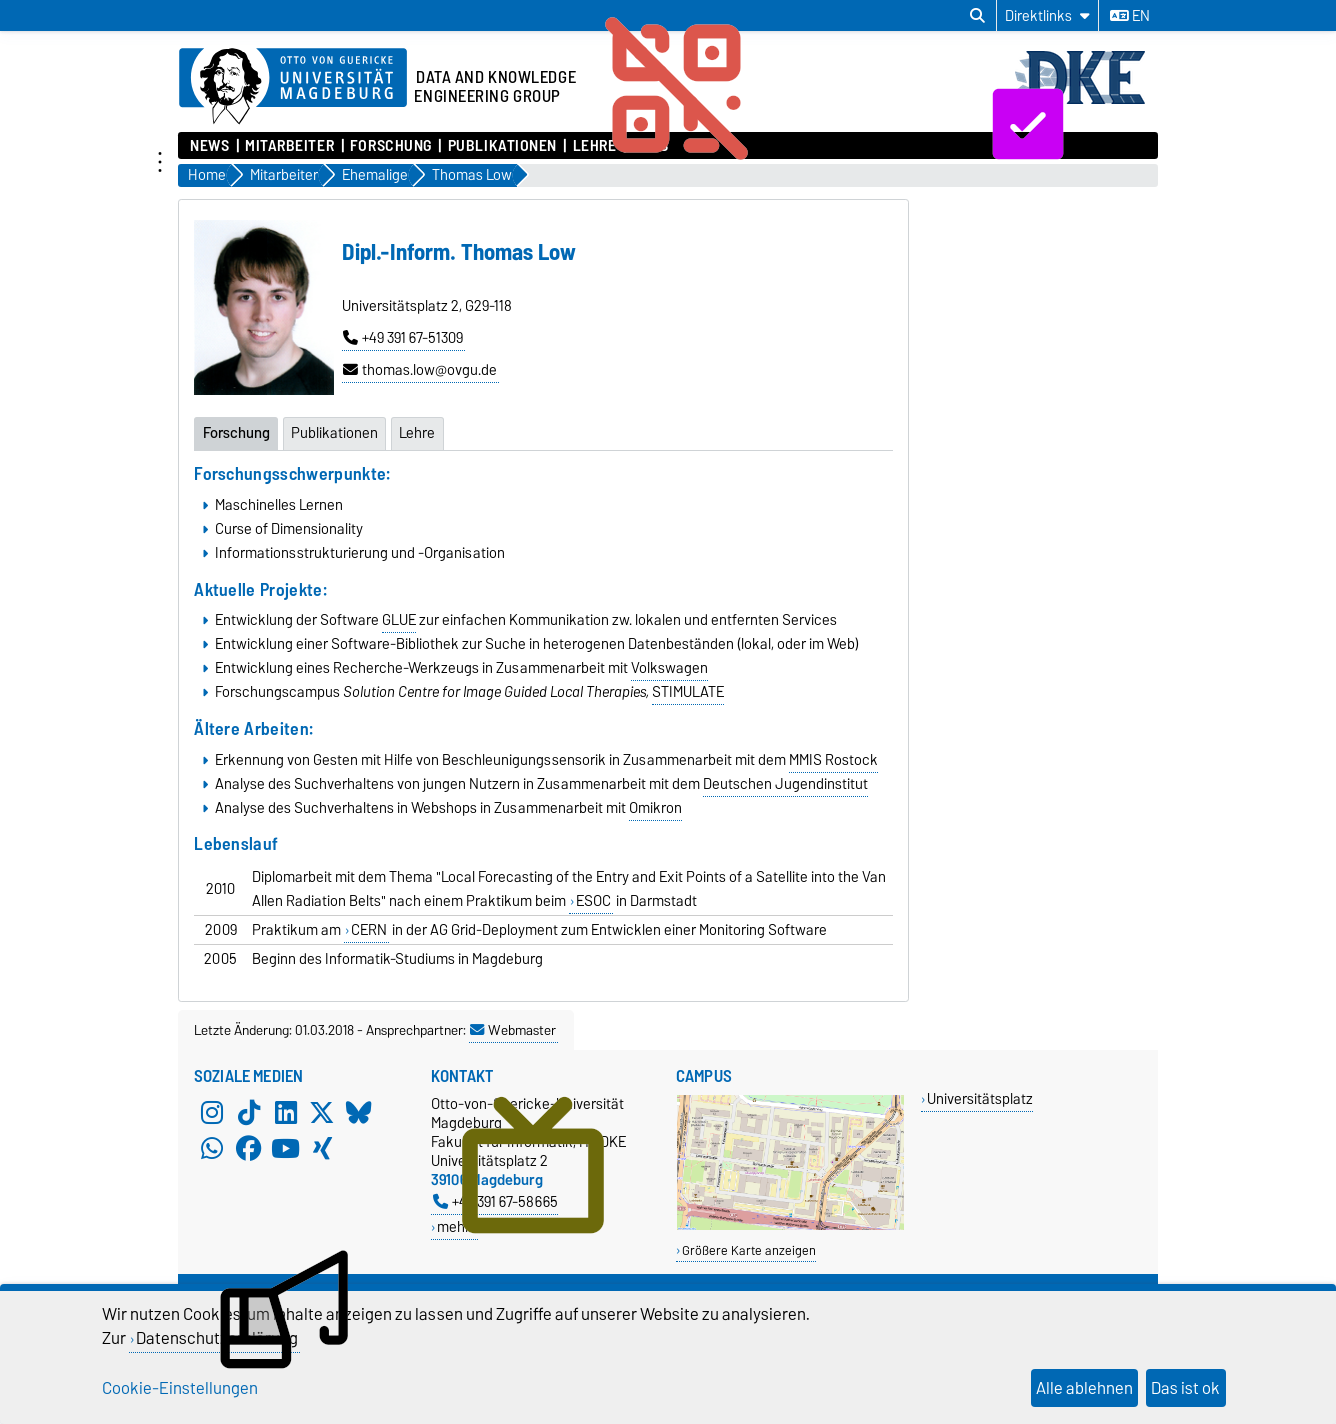 The width and height of the screenshot is (1336, 1424). Describe the element at coordinates (676, 88) in the screenshot. I see `QR code scanning is disabled` at that location.